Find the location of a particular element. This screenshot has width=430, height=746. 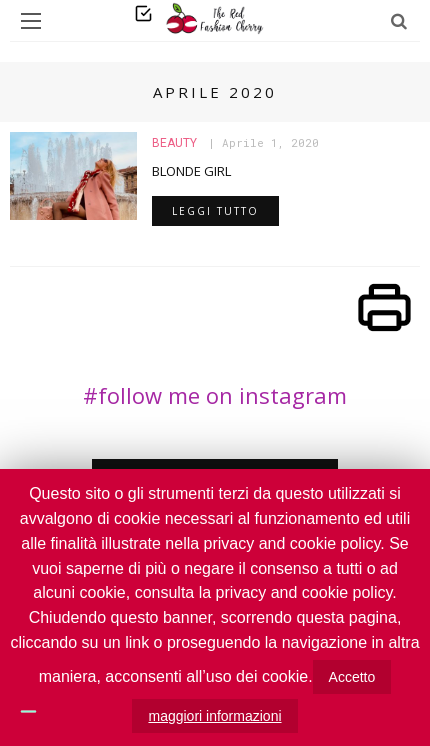

print the current document is located at coordinates (384, 307).